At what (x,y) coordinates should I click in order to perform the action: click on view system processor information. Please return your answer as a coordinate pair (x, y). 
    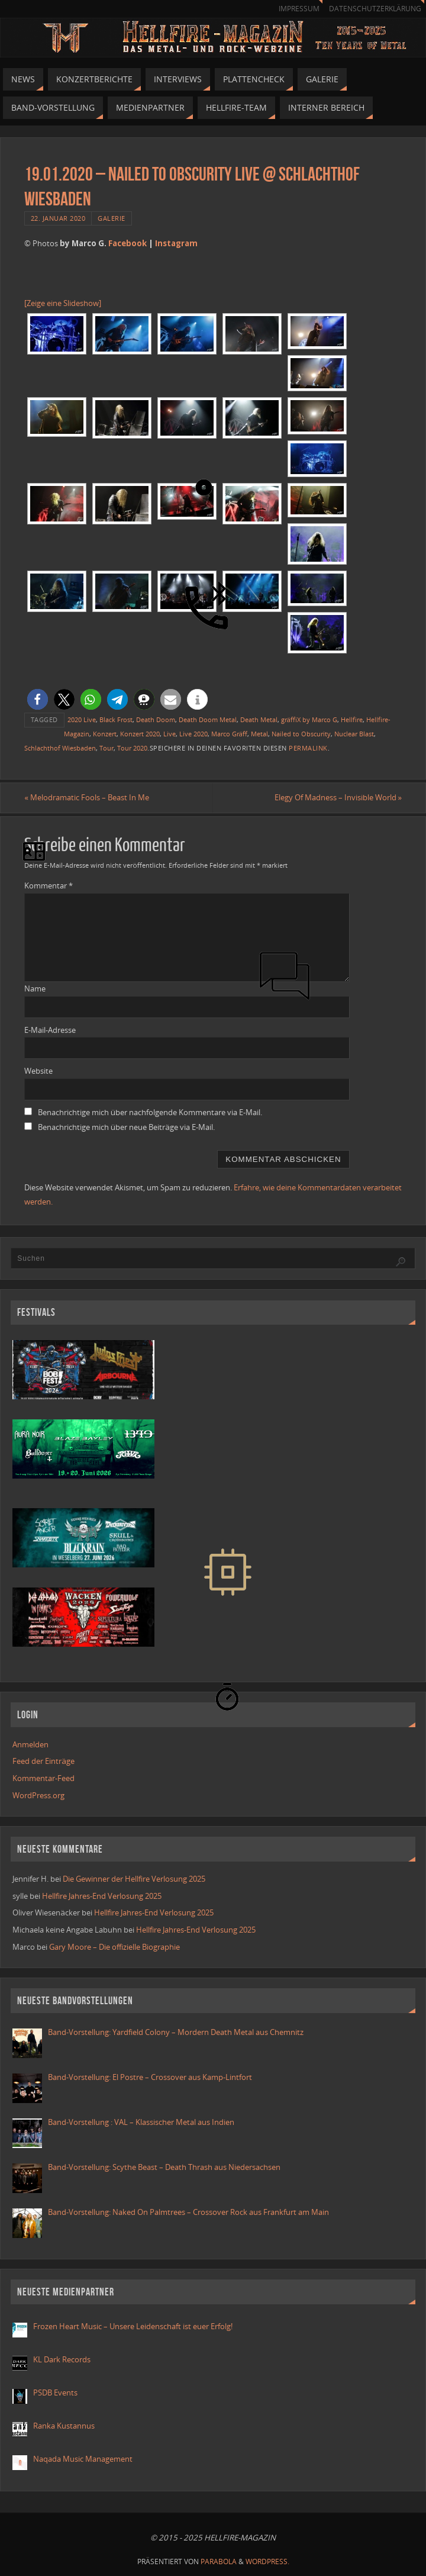
    Looking at the image, I should click on (228, 1572).